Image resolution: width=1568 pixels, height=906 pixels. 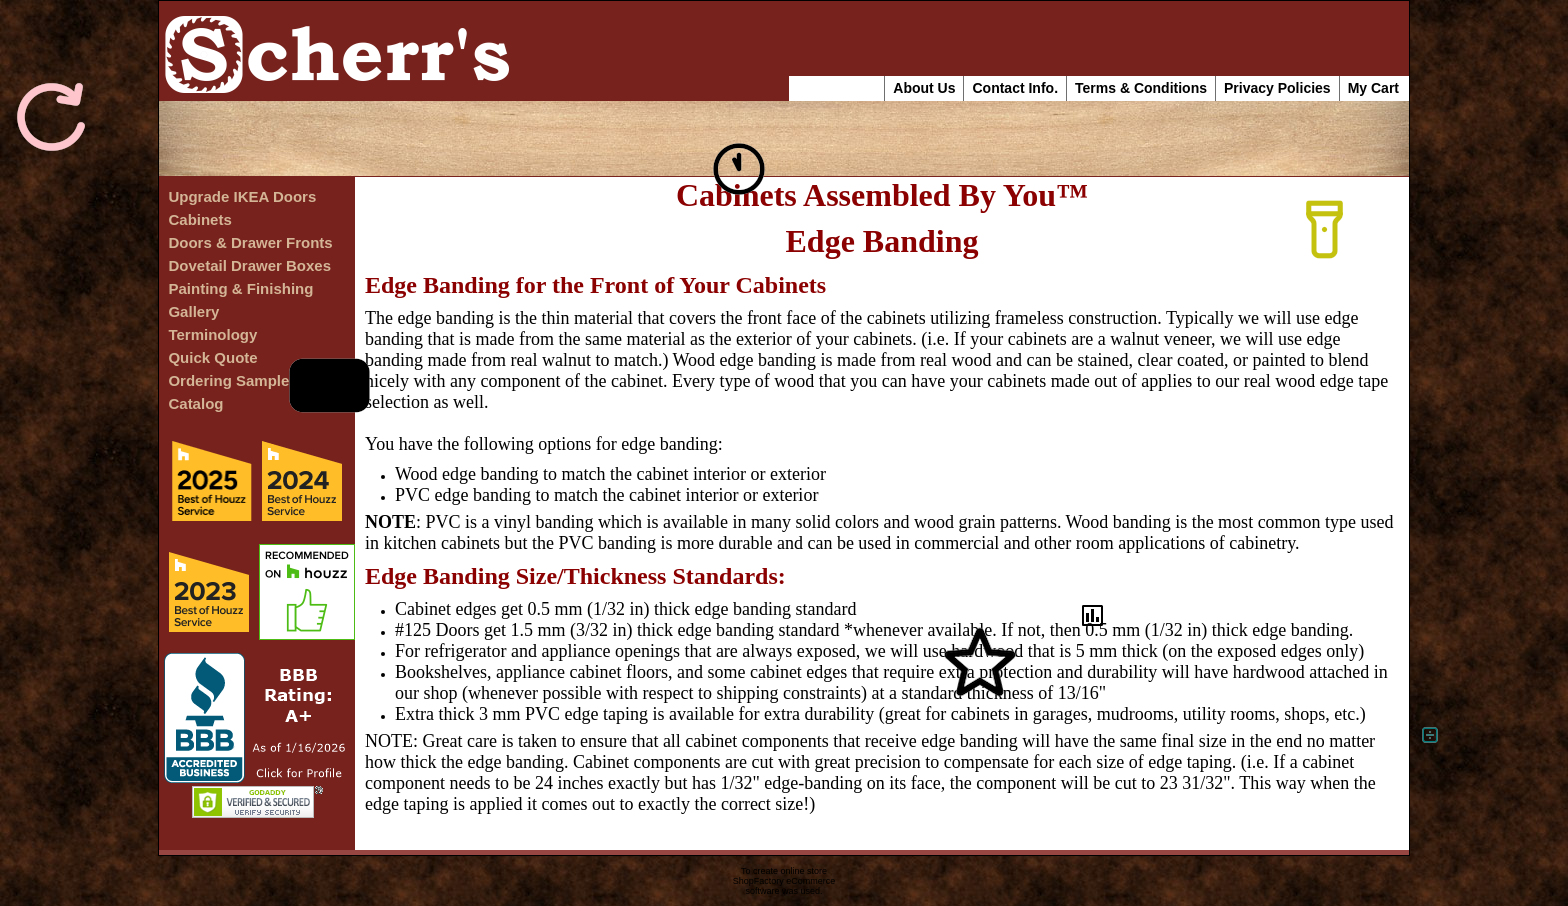 What do you see at coordinates (51, 117) in the screenshot?
I see `refresh or reload the current page` at bounding box center [51, 117].